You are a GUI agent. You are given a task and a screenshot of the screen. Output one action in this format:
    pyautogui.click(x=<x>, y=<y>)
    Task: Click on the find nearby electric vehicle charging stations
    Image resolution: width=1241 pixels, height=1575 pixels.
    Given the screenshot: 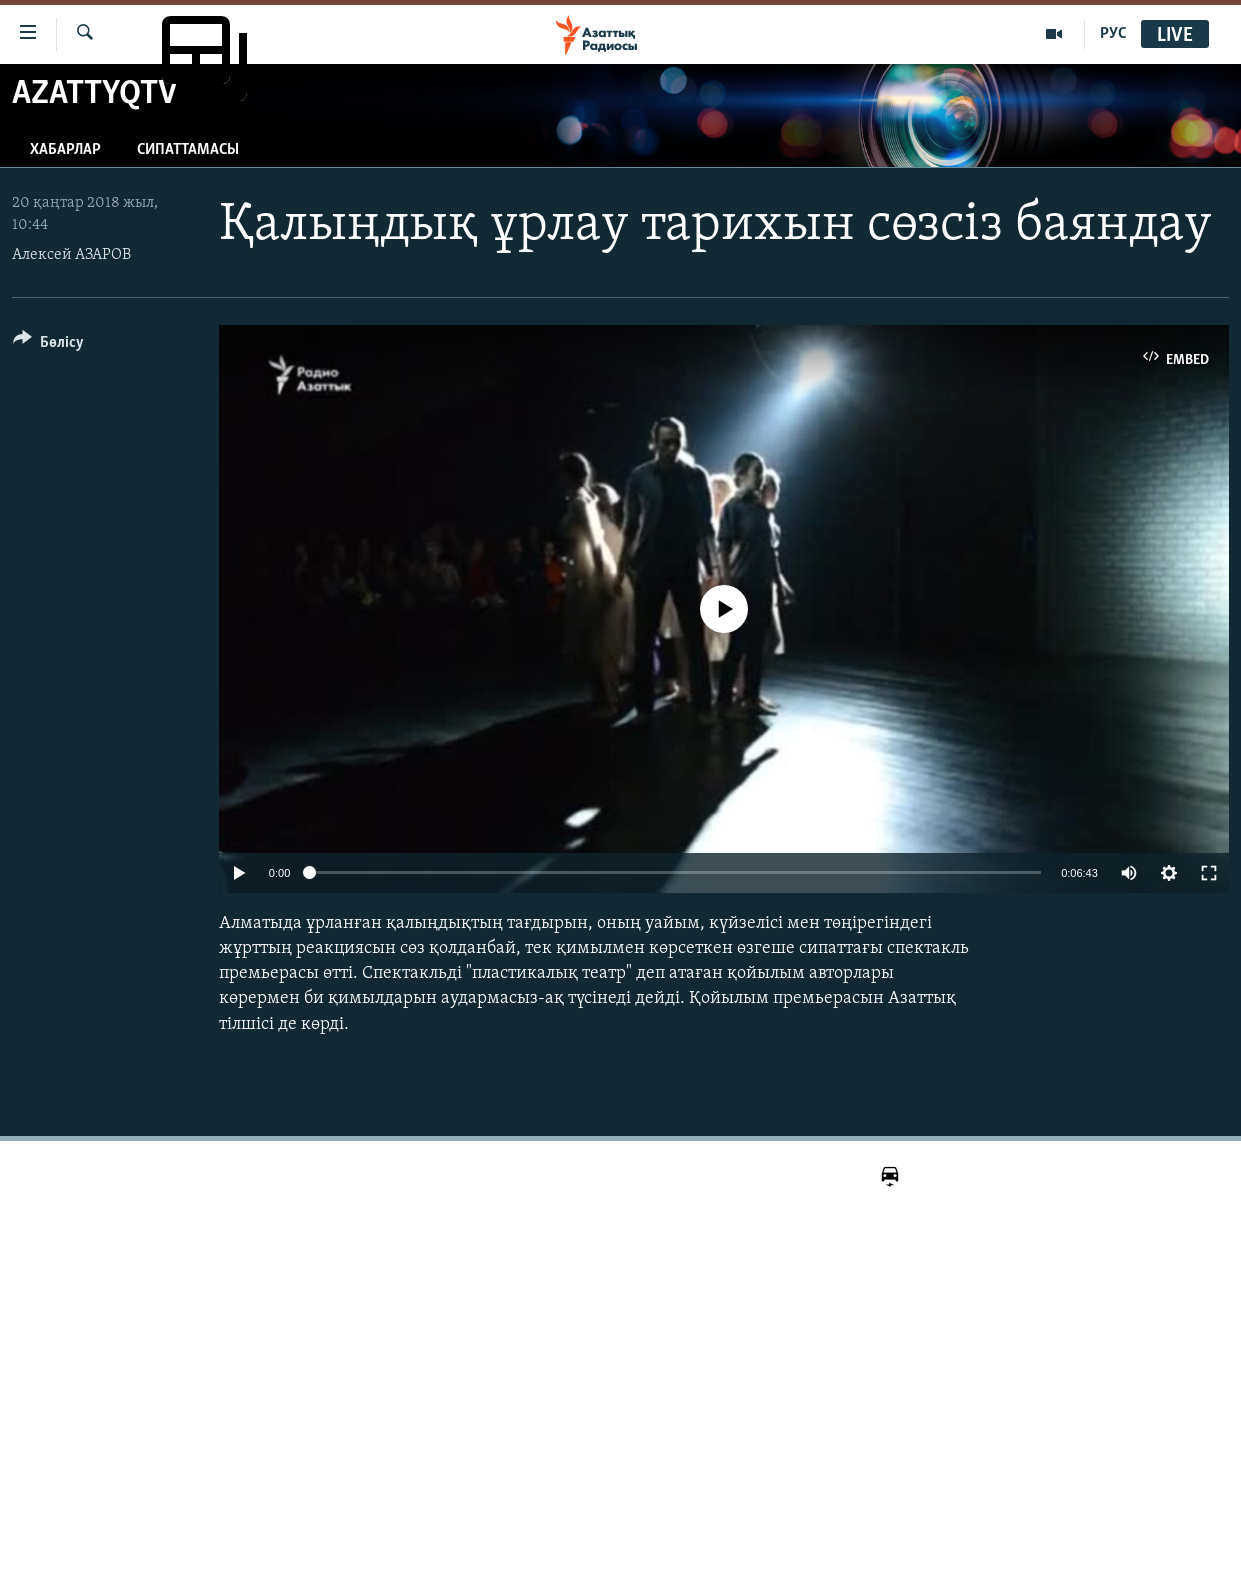 What is the action you would take?
    pyautogui.click(x=890, y=1177)
    